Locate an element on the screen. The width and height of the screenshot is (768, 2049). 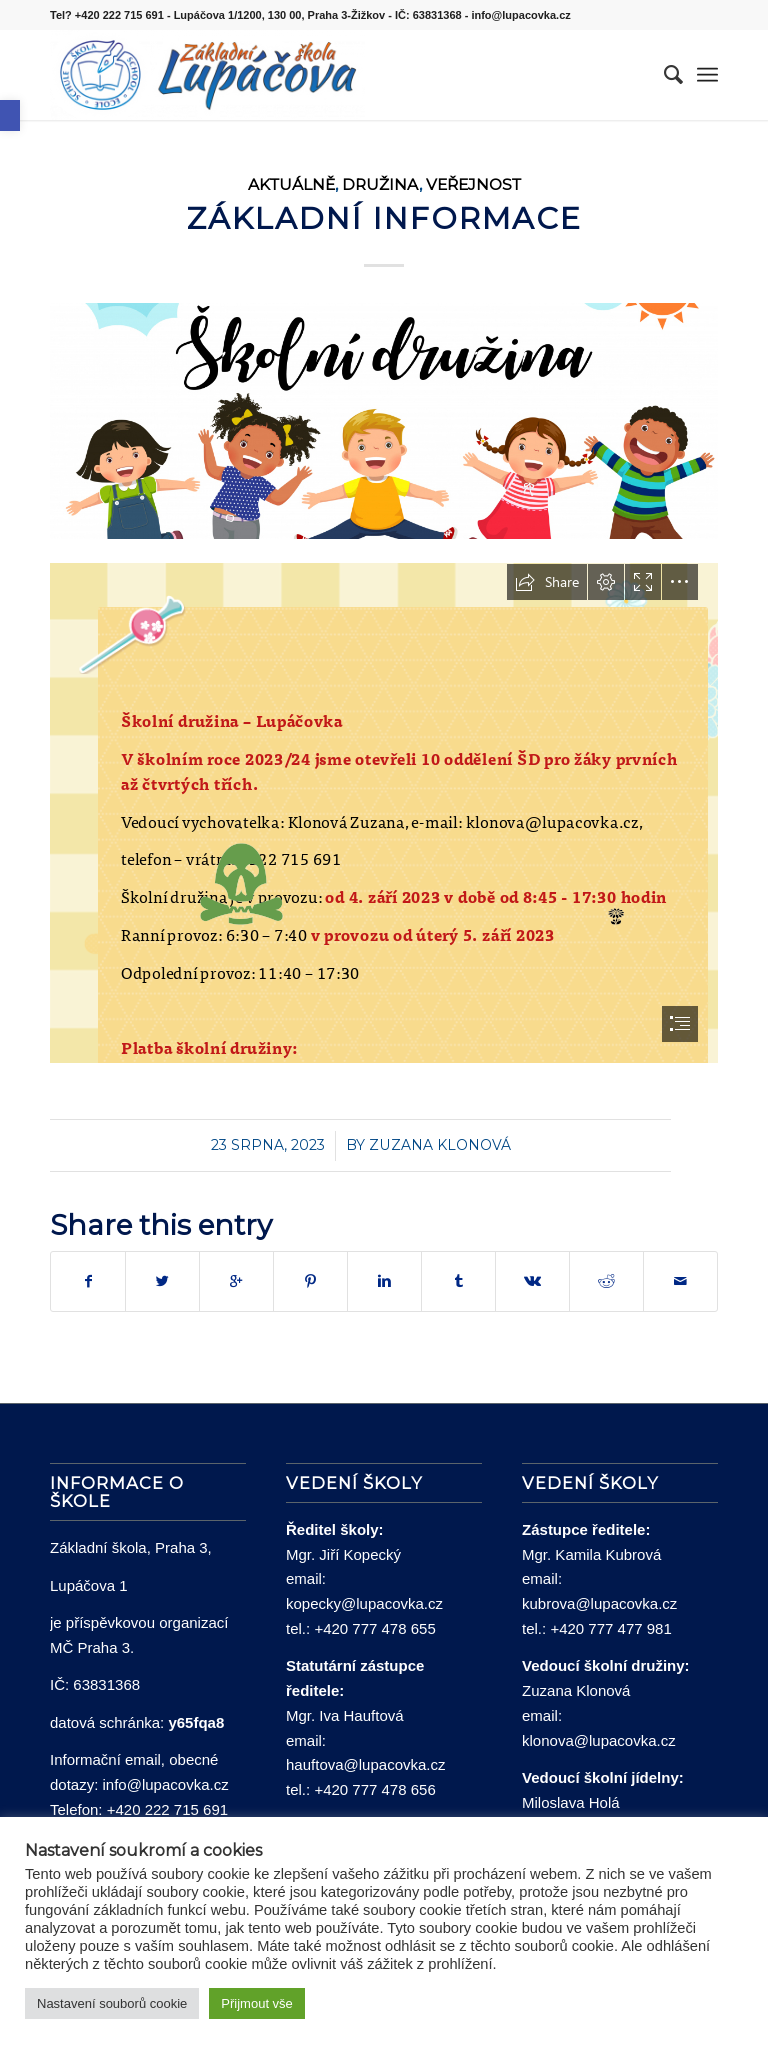
enemy or creature type indicator in a game interface is located at coordinates (241, 883).